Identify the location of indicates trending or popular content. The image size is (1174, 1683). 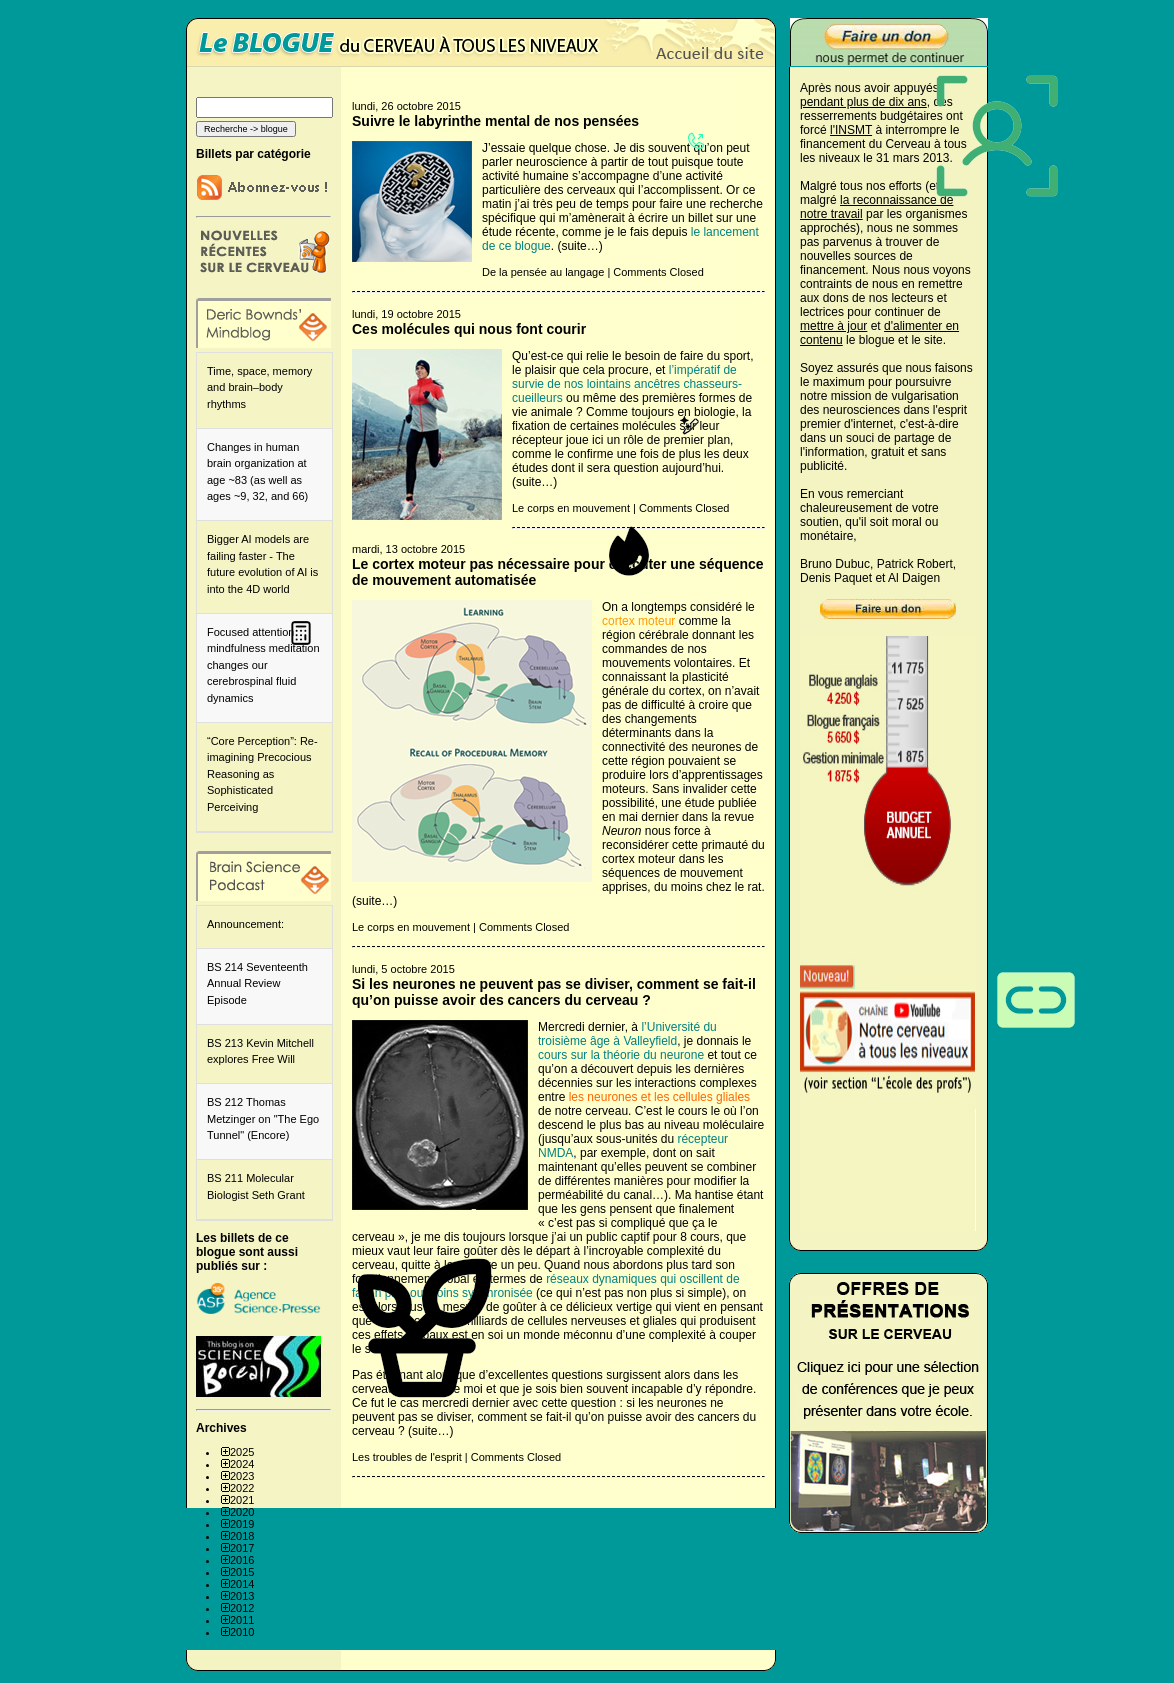
(629, 552).